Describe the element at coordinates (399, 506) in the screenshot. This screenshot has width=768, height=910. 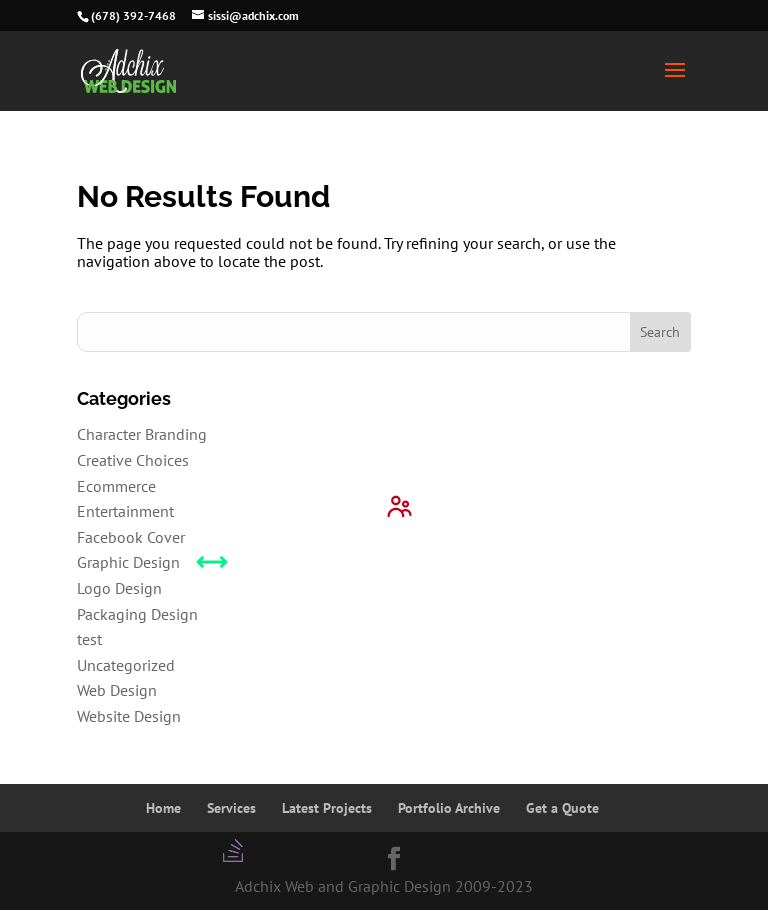
I see `view contacts or friends list` at that location.